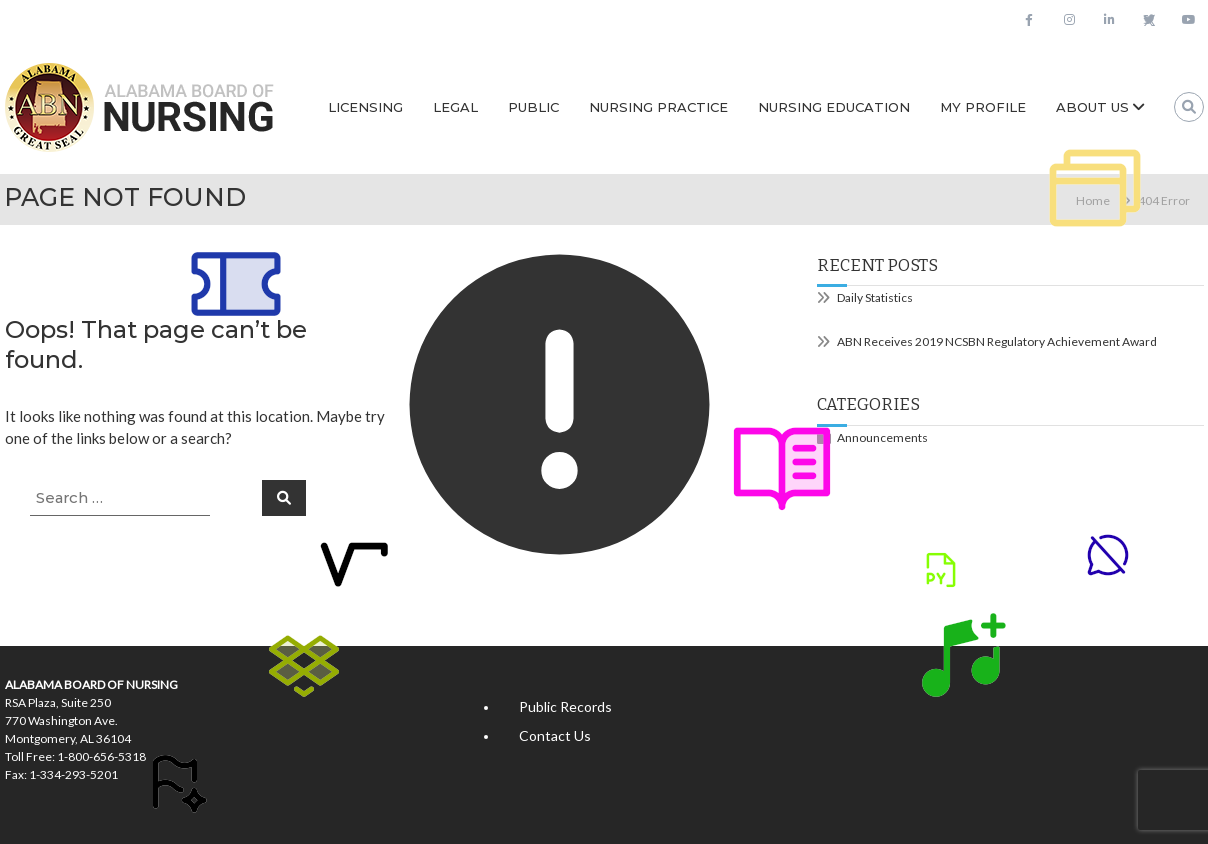 The image size is (1208, 844). What do you see at coordinates (782, 462) in the screenshot?
I see `open reading mode or e-reader` at bounding box center [782, 462].